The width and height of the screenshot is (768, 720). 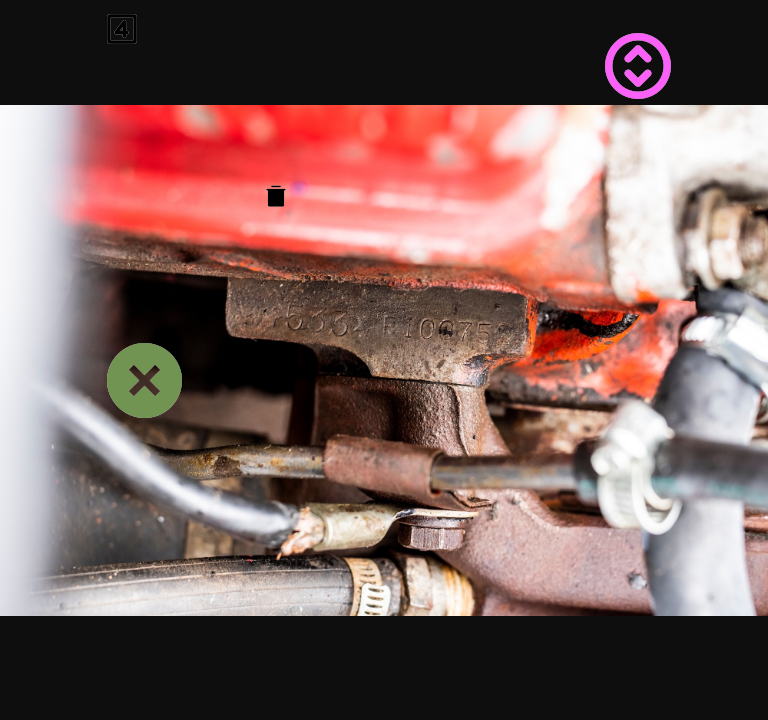 I want to click on expand or collapse content, so click(x=638, y=66).